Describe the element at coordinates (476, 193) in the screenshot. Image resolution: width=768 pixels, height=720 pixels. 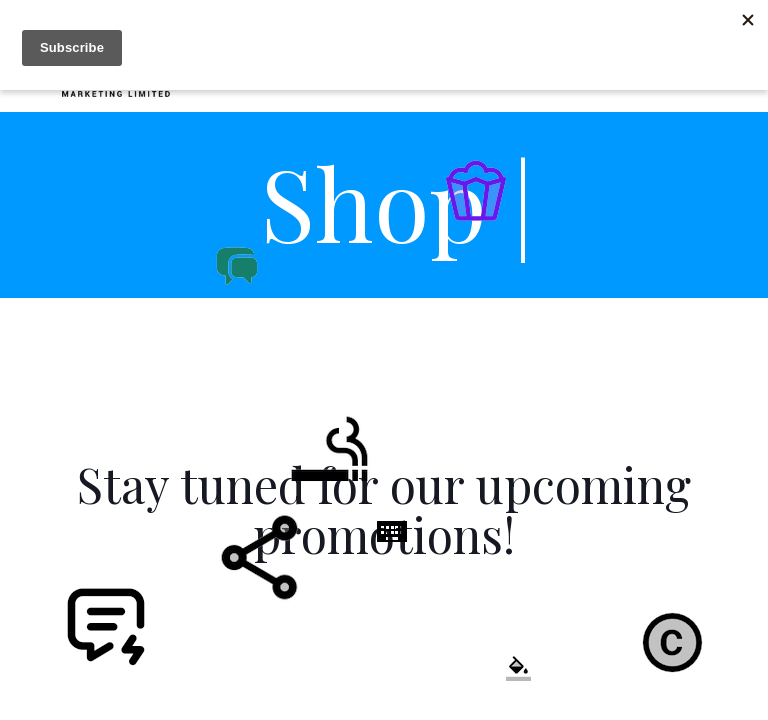
I see `access movies or entertainment section` at that location.